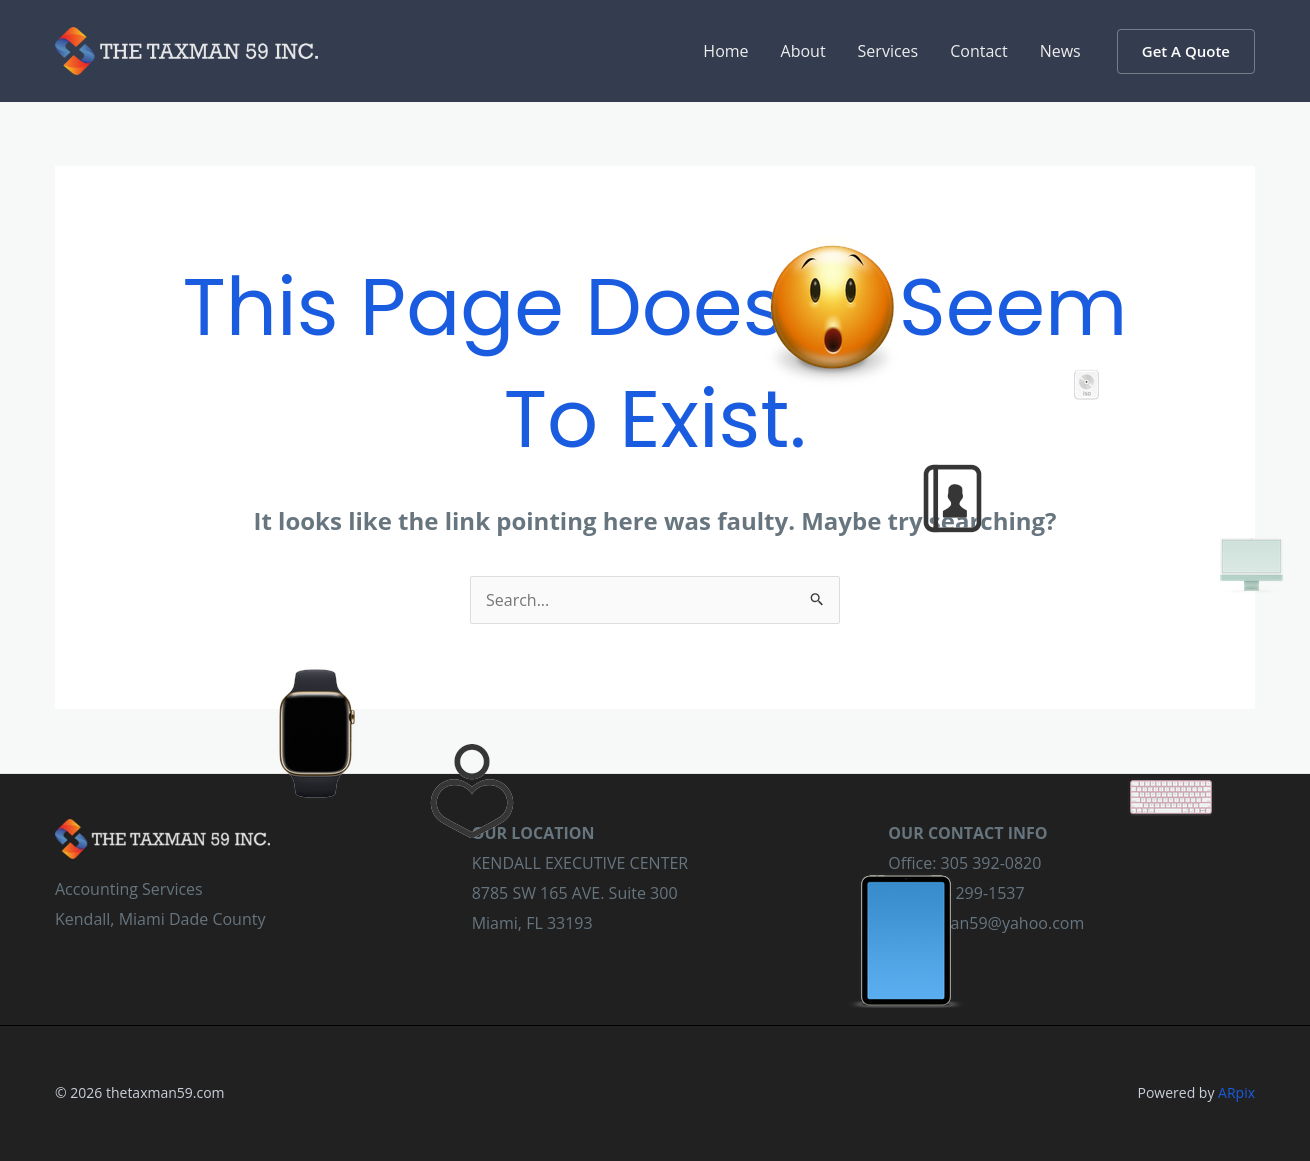  I want to click on open contacts or address book, so click(952, 498).